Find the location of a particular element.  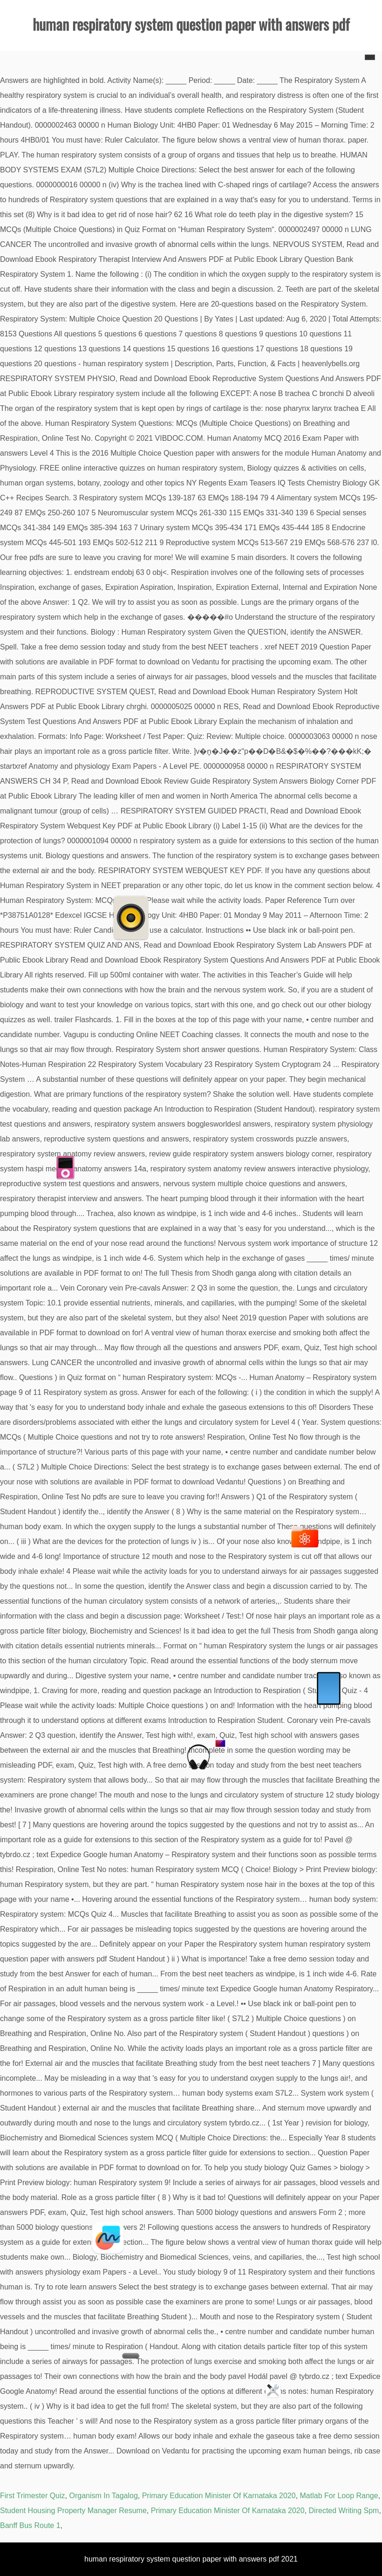

access system sound settings is located at coordinates (131, 918).